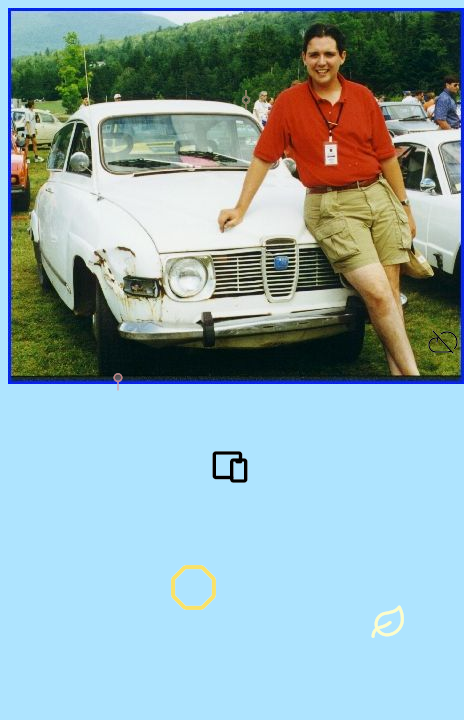  Describe the element at coordinates (118, 382) in the screenshot. I see `mark a location on a map` at that location.